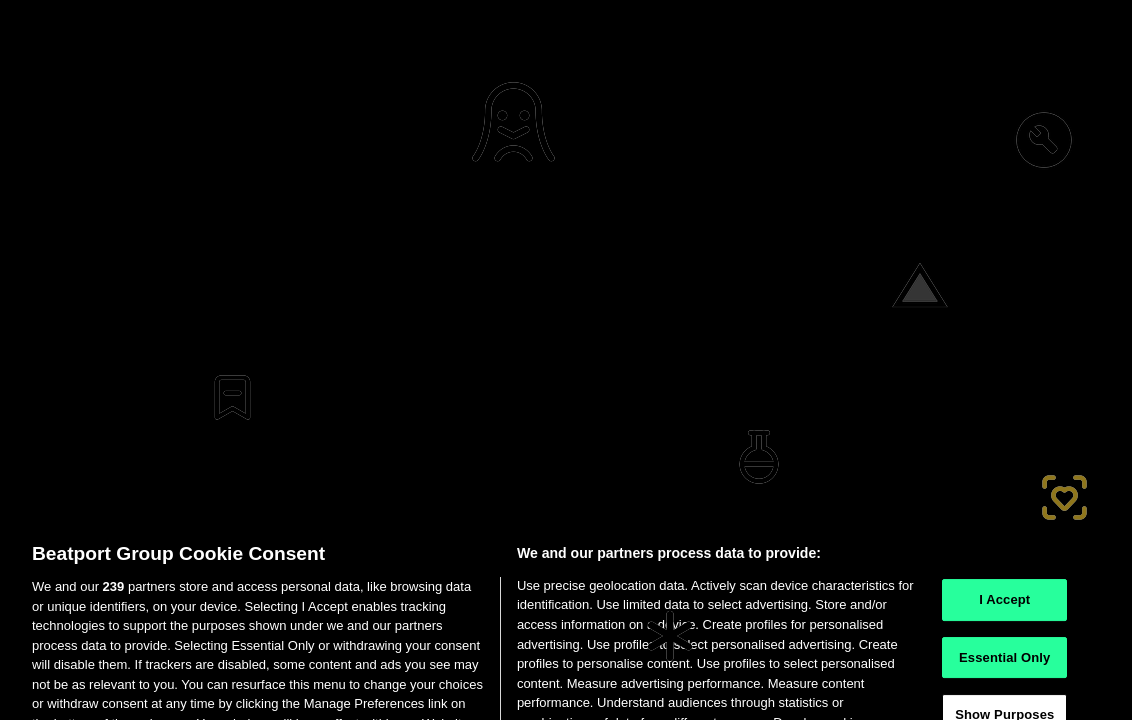 This screenshot has width=1132, height=720. I want to click on view revision or change history, so click(920, 285).